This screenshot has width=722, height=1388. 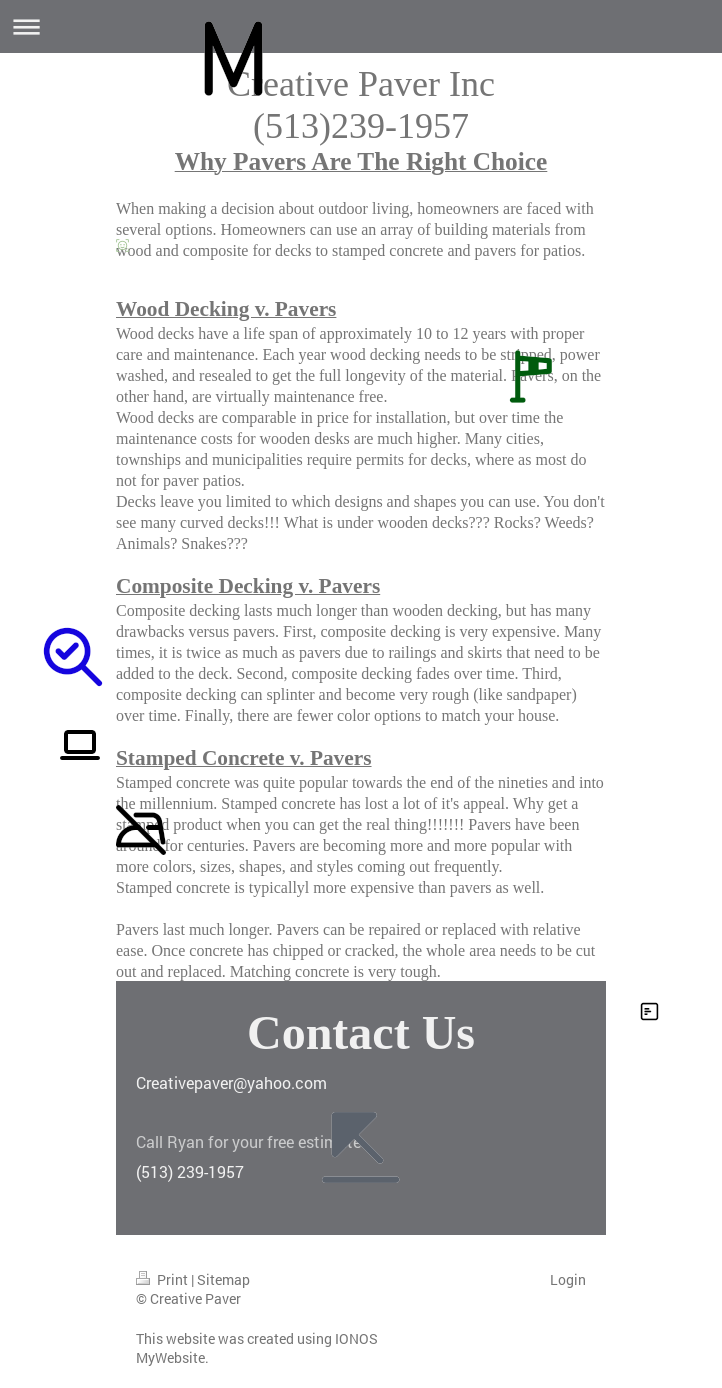 I want to click on do not iron this item, so click(x=141, y=830).